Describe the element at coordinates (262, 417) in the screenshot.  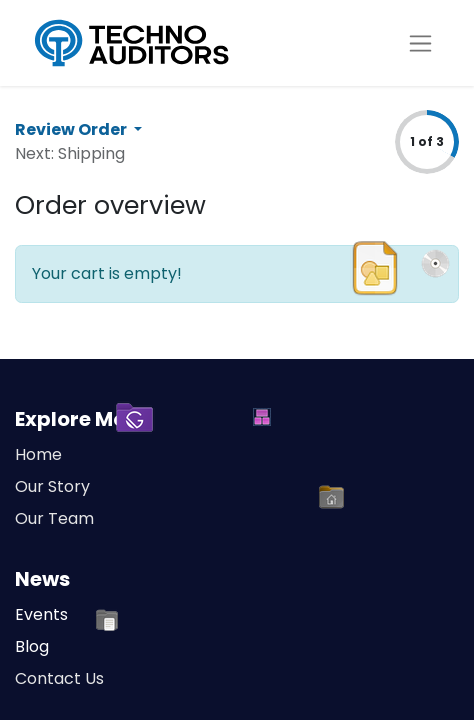
I see `select all items in the current view` at that location.